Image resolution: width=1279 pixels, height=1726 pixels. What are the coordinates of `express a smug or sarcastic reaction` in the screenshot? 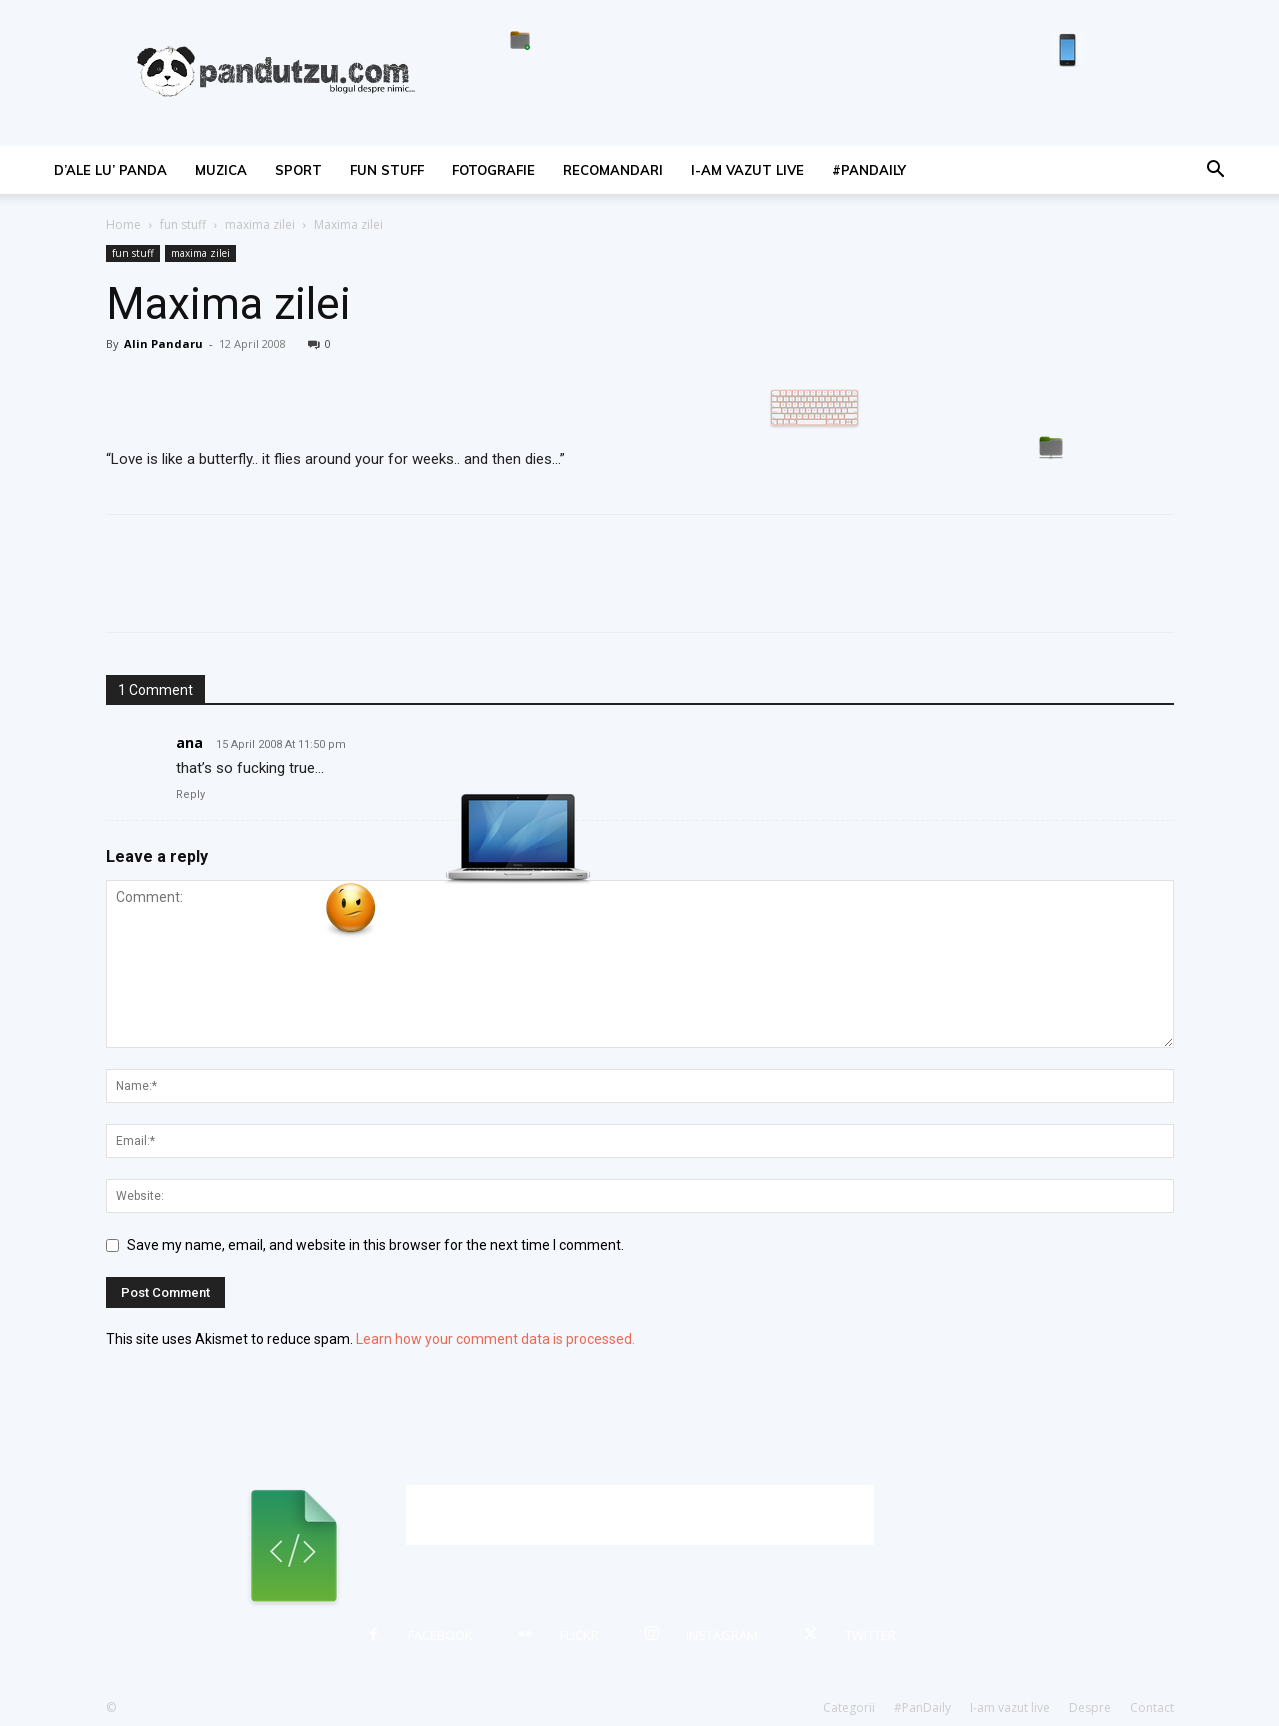 It's located at (351, 910).